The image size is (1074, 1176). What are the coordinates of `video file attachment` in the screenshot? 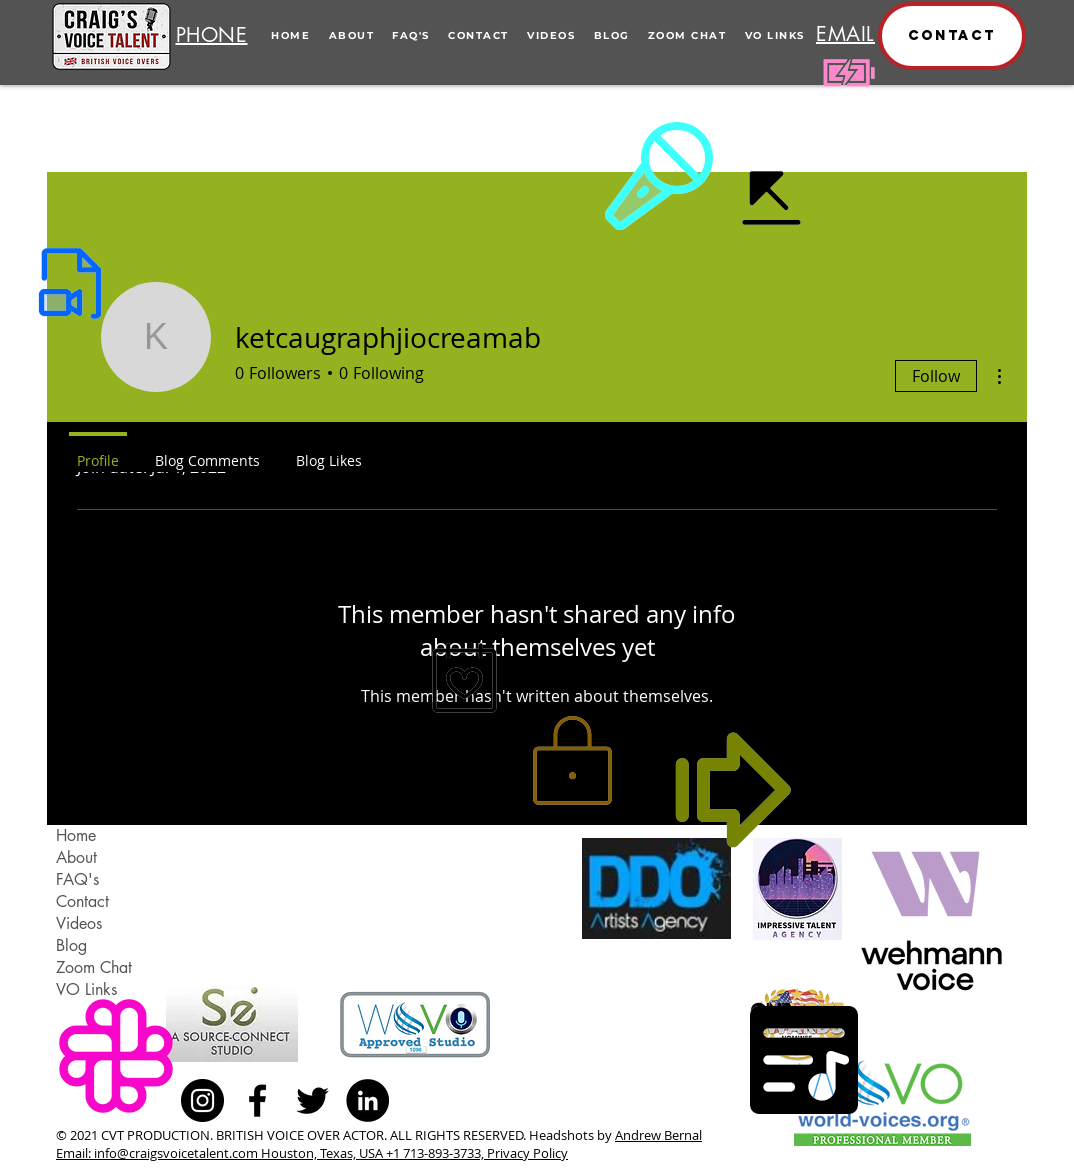 It's located at (71, 283).